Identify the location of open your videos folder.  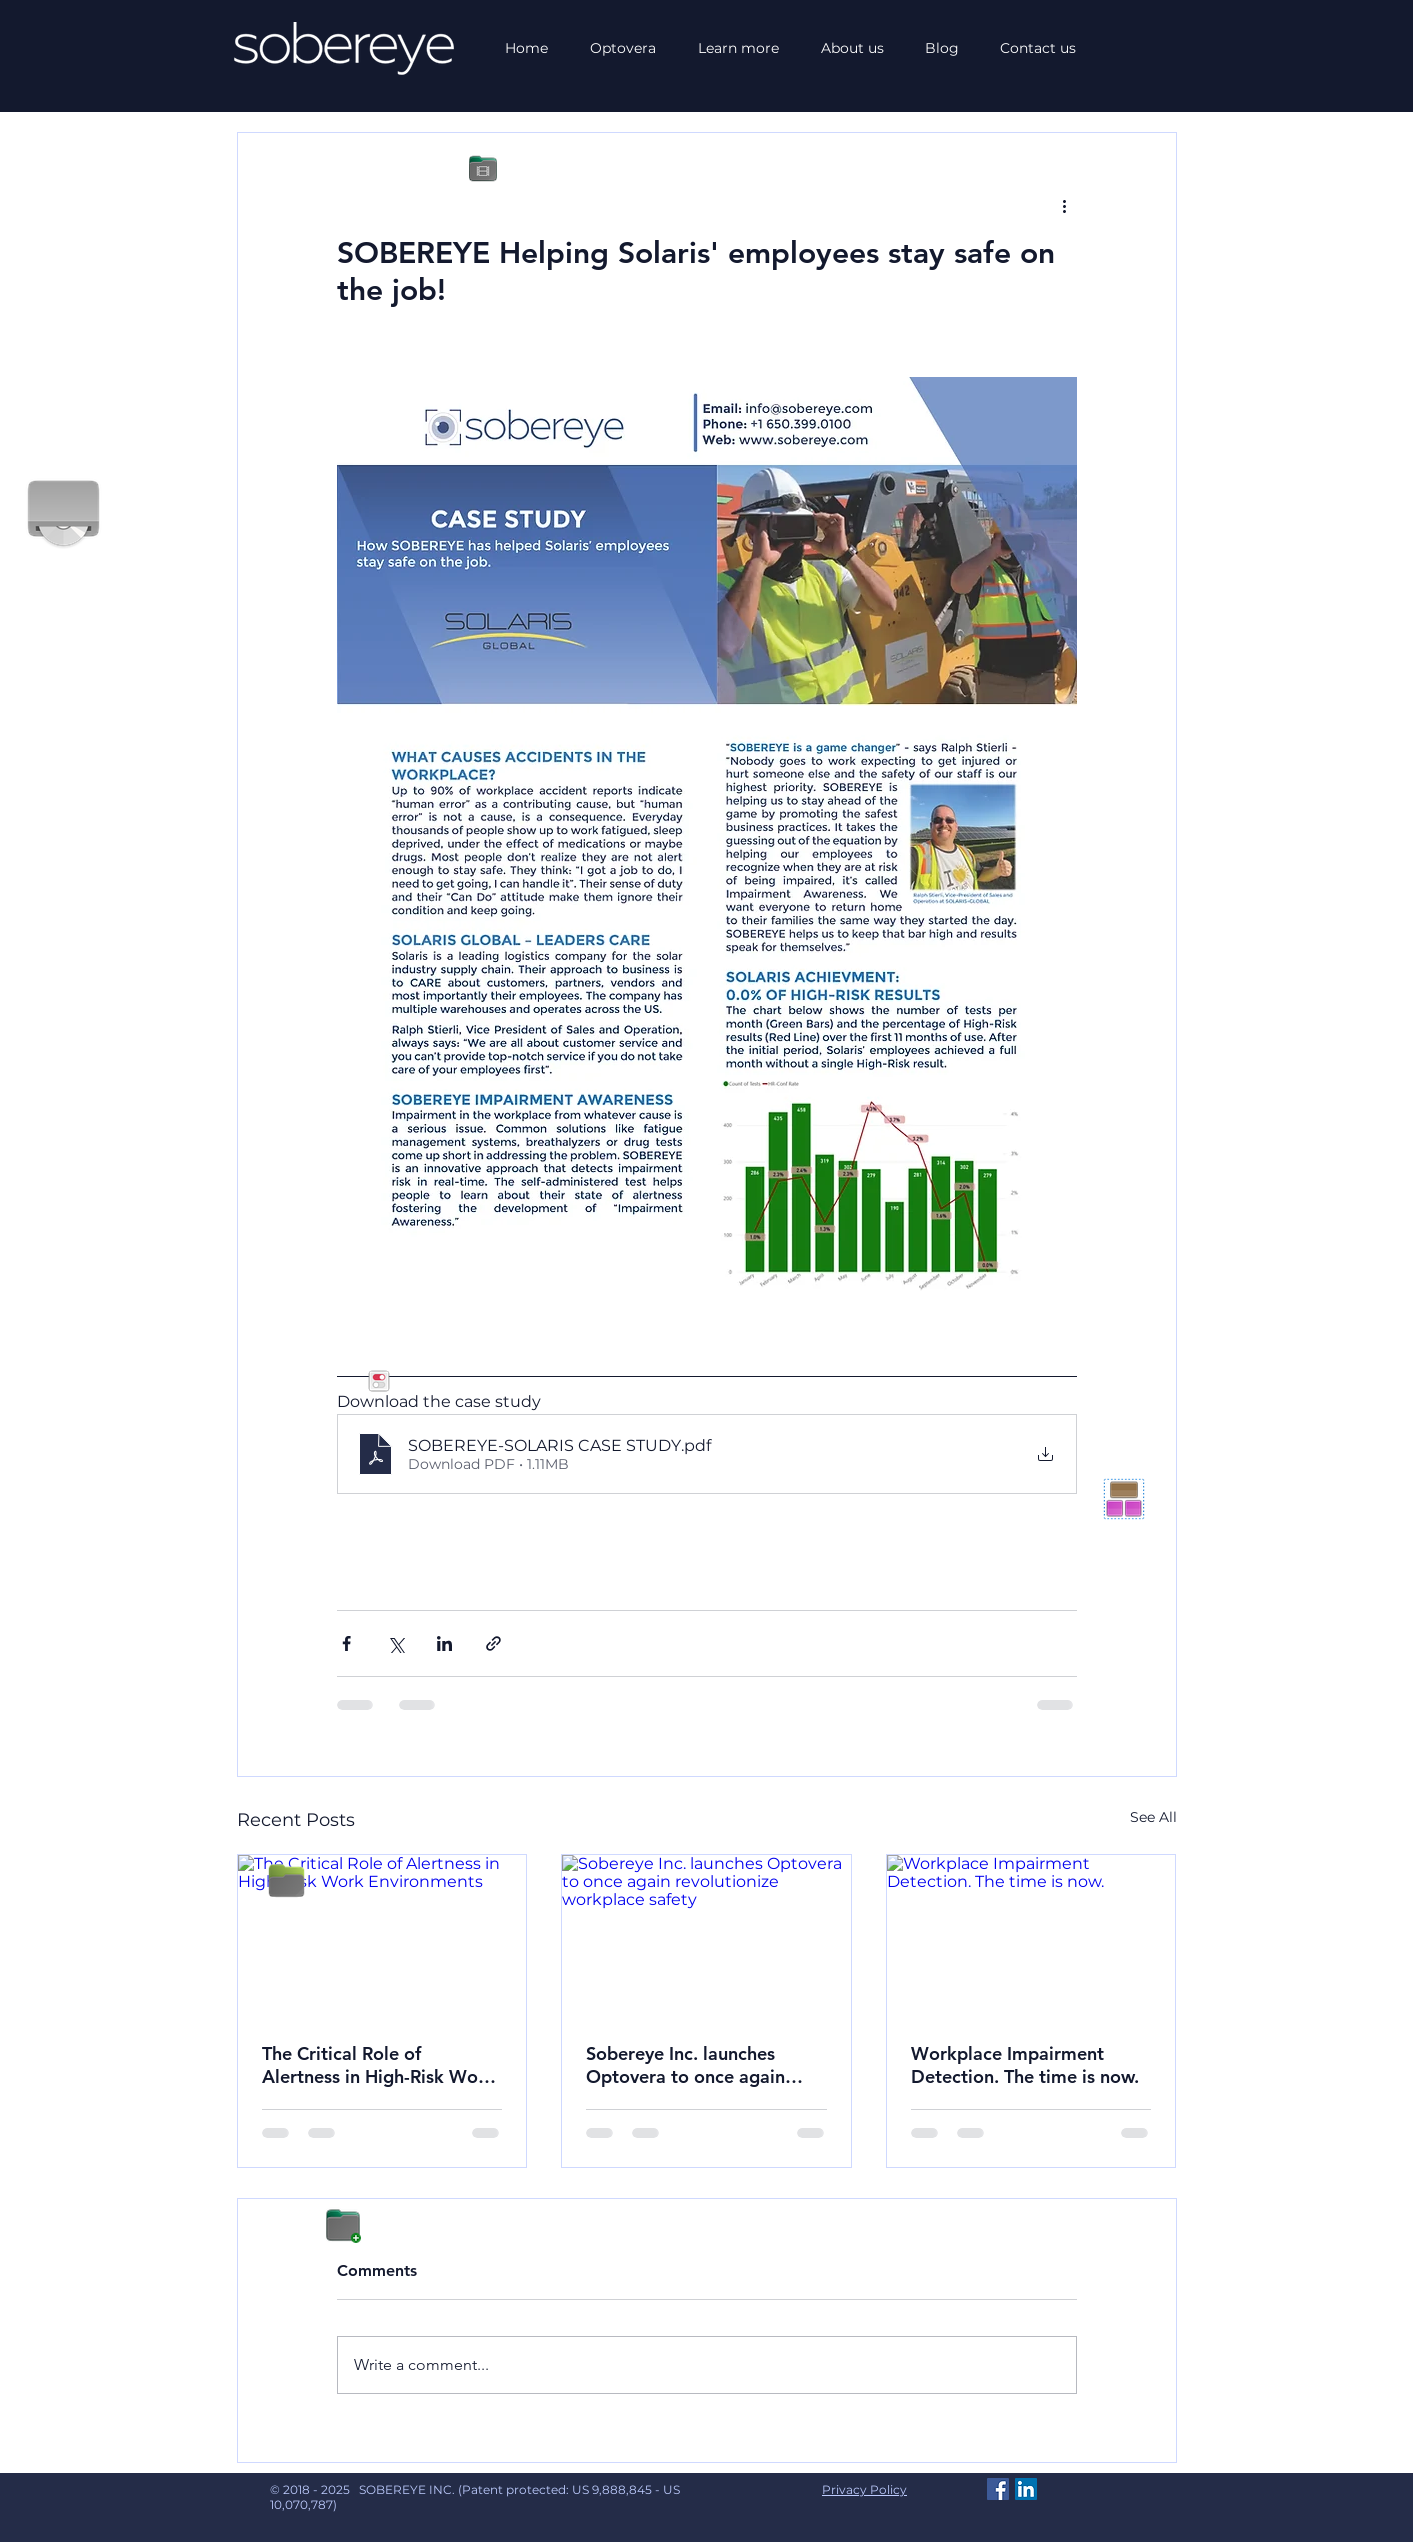
(483, 168).